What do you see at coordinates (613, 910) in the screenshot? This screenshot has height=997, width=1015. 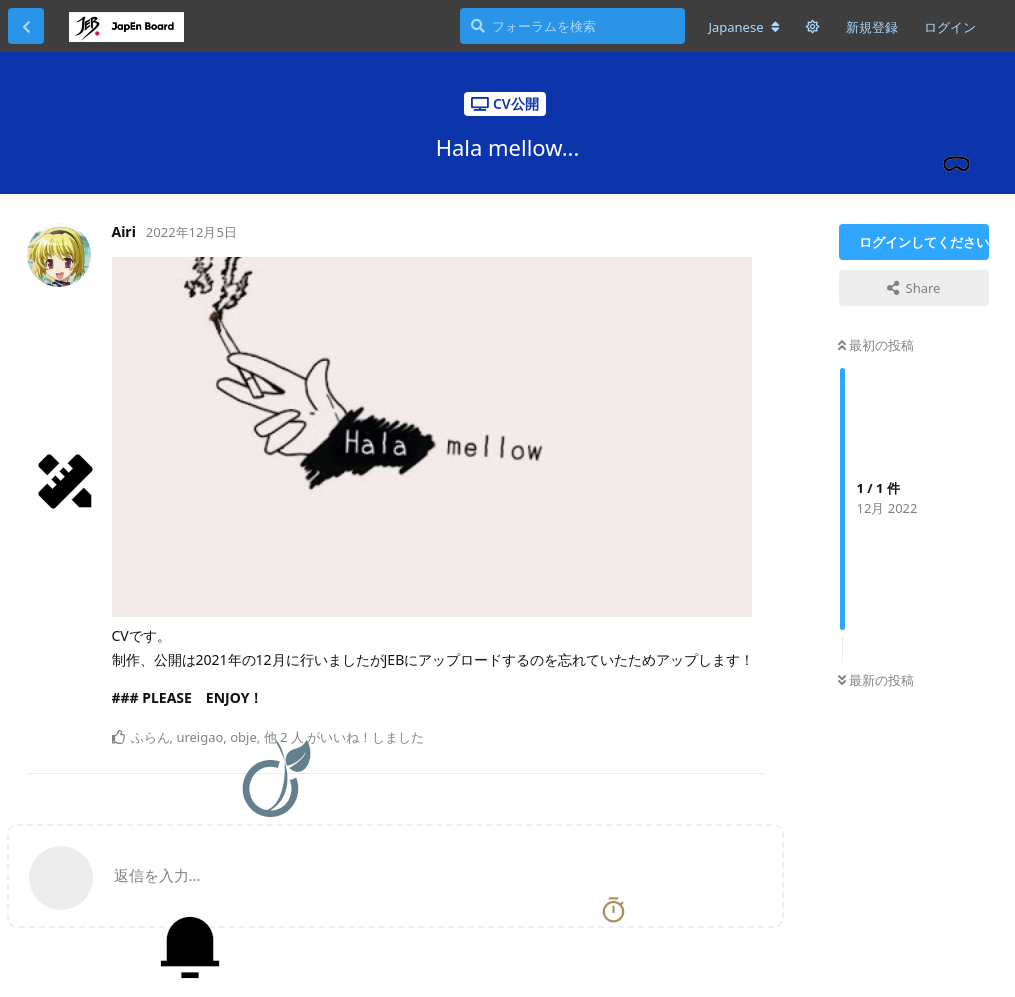 I see `start or set a timer` at bounding box center [613, 910].